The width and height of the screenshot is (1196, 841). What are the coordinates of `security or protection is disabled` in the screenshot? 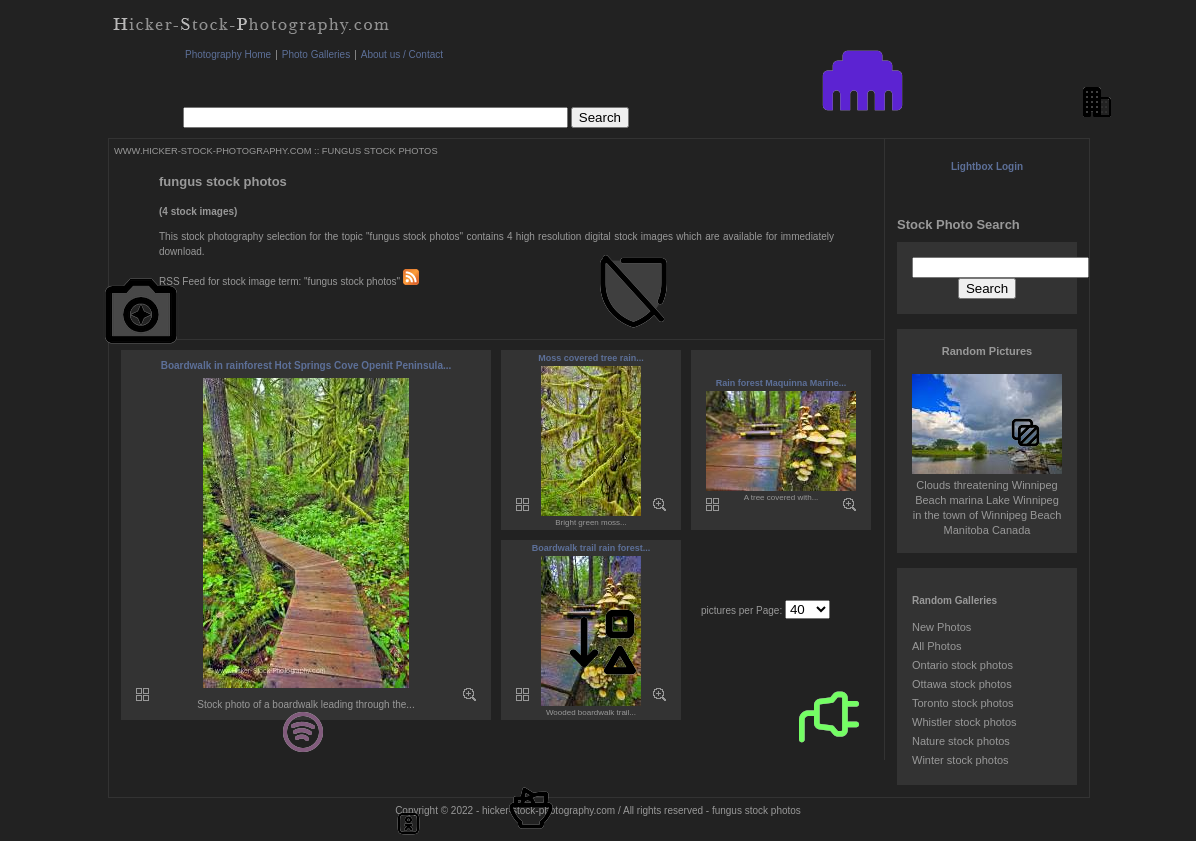 It's located at (633, 288).